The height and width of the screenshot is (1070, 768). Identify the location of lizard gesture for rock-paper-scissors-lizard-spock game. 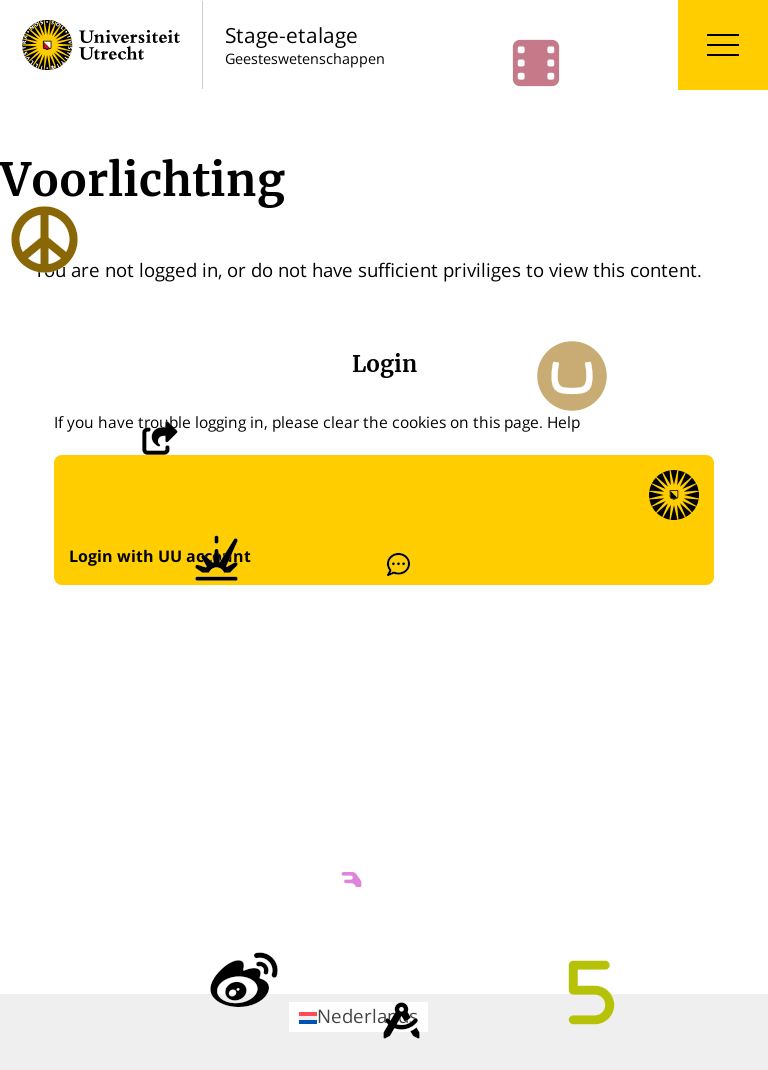
(351, 879).